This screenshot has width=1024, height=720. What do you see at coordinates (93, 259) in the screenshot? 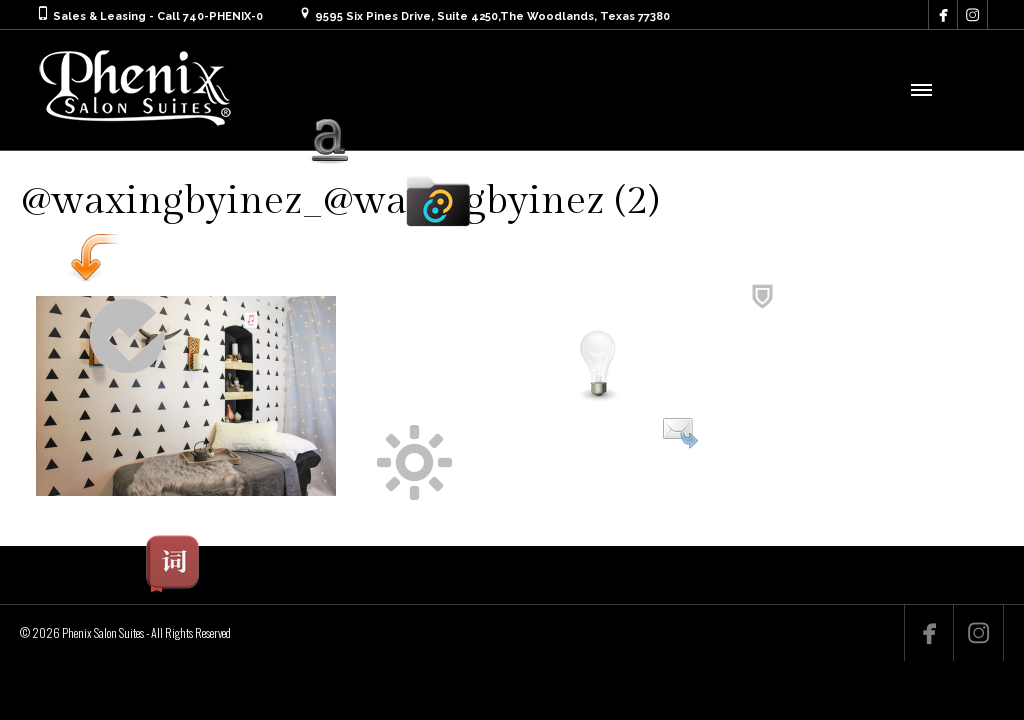
I see `rotate object counterclockwise` at bounding box center [93, 259].